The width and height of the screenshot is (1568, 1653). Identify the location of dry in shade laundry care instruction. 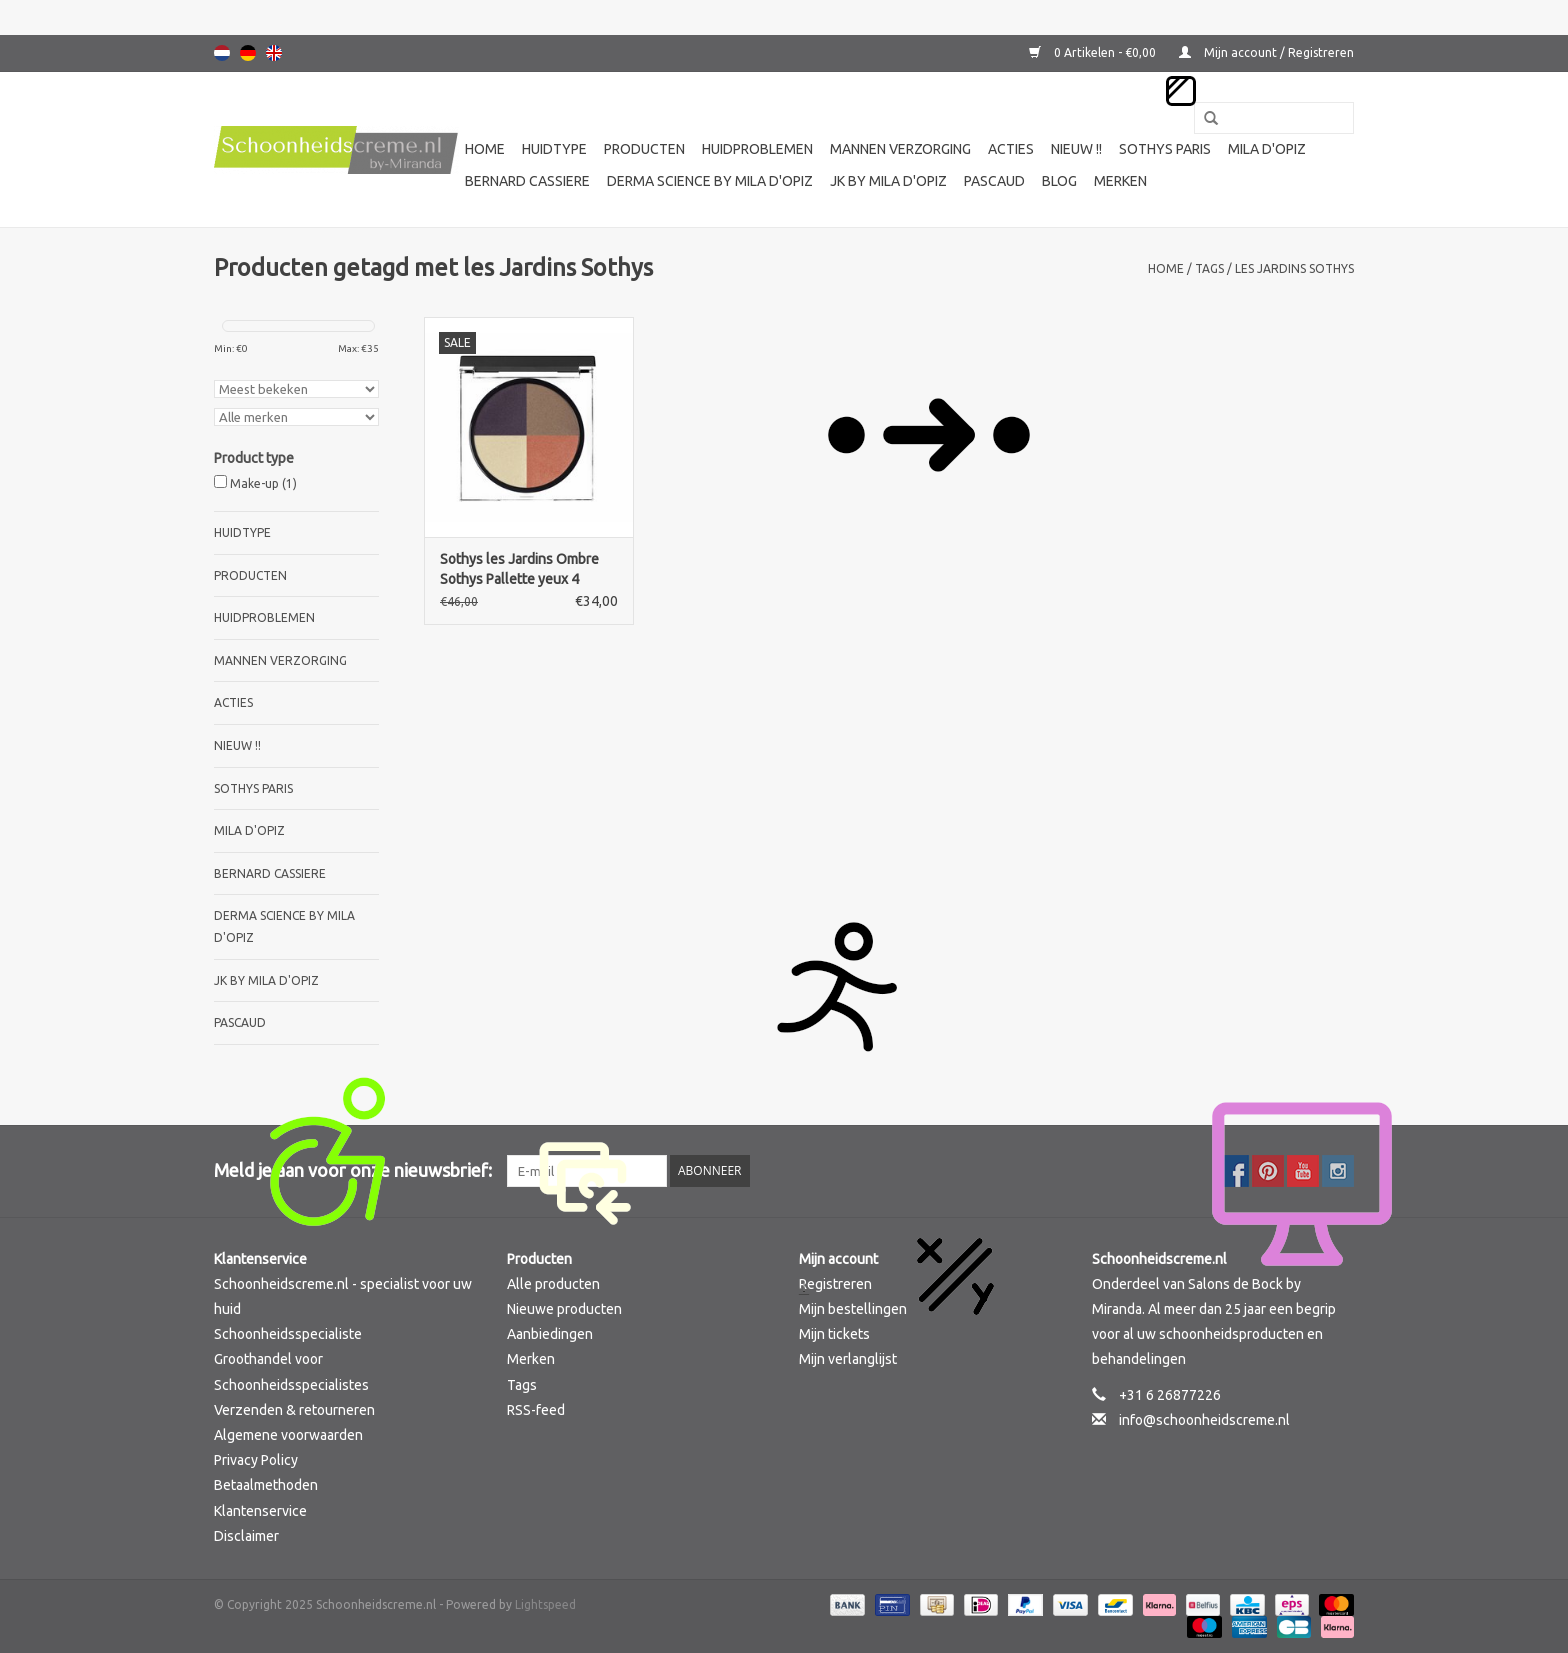
(1181, 91).